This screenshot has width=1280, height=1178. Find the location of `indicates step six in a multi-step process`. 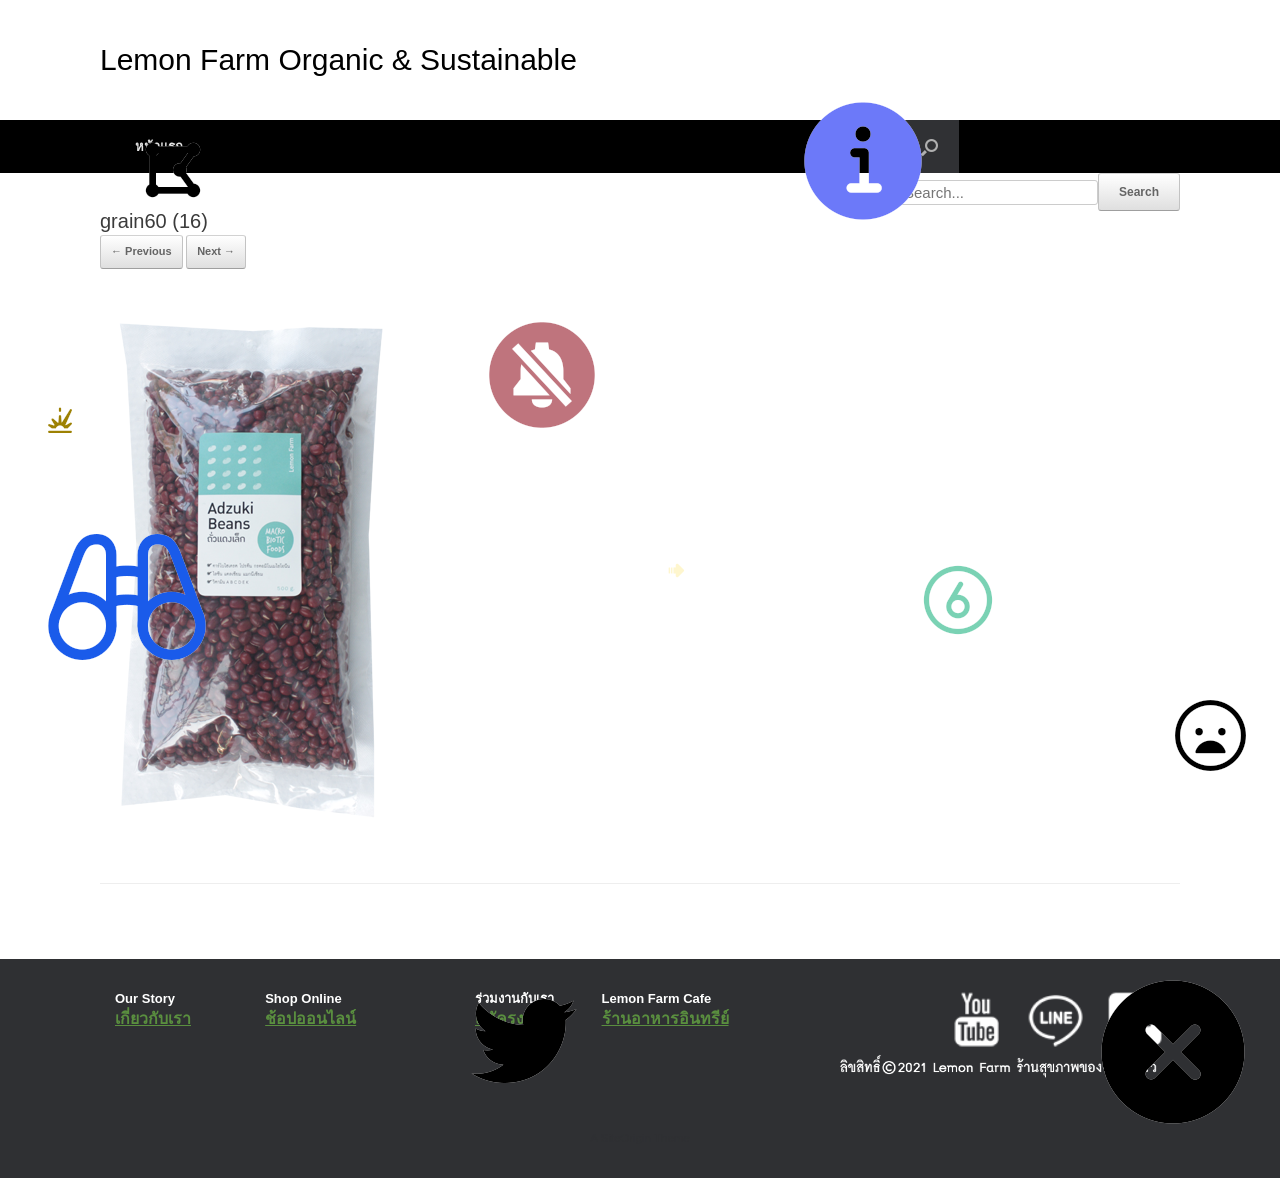

indicates step six in a multi-step process is located at coordinates (958, 600).